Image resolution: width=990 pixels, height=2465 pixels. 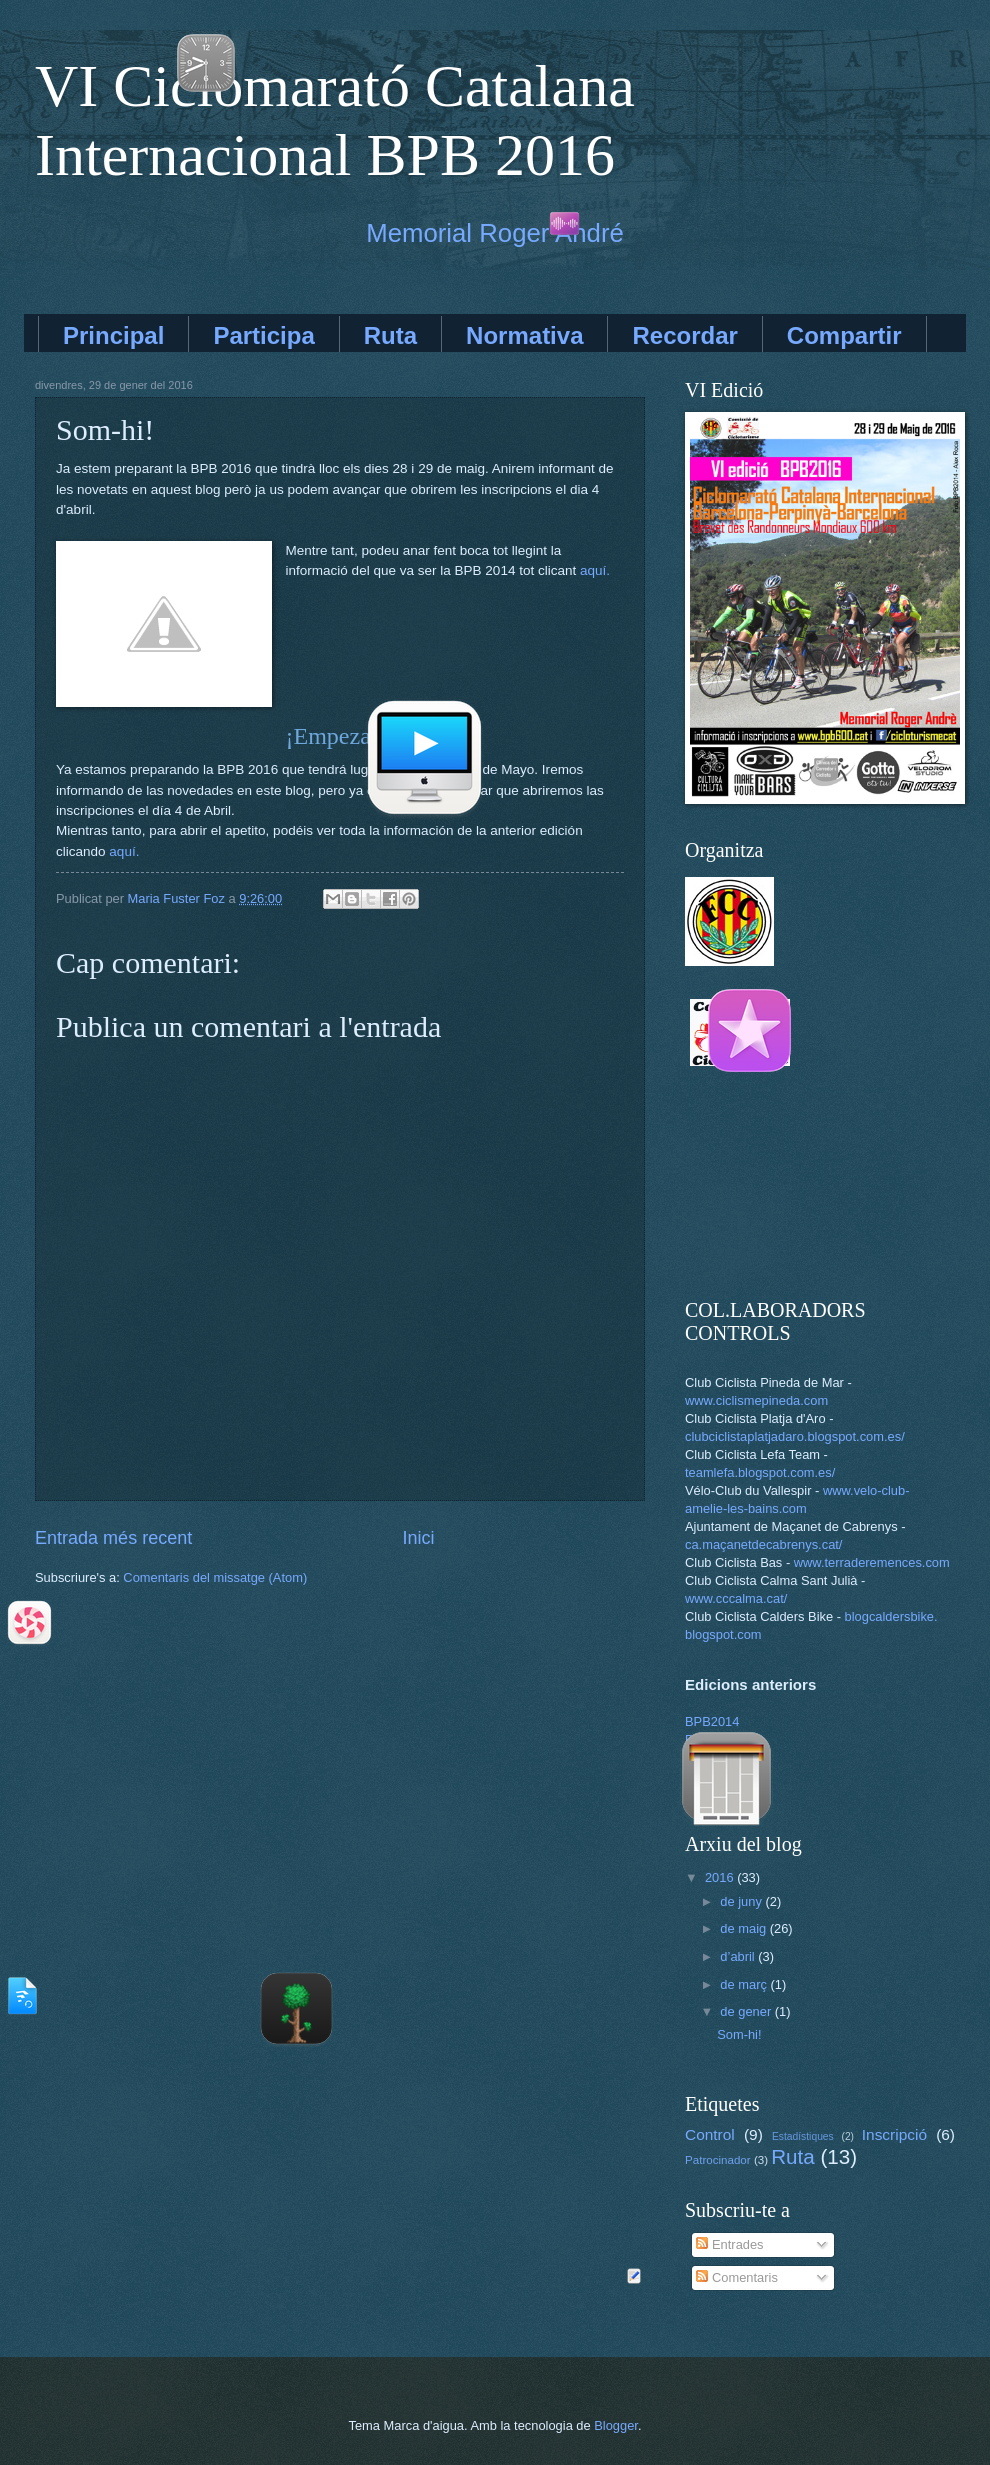 I want to click on open the iTunes Store app, so click(x=749, y=1030).